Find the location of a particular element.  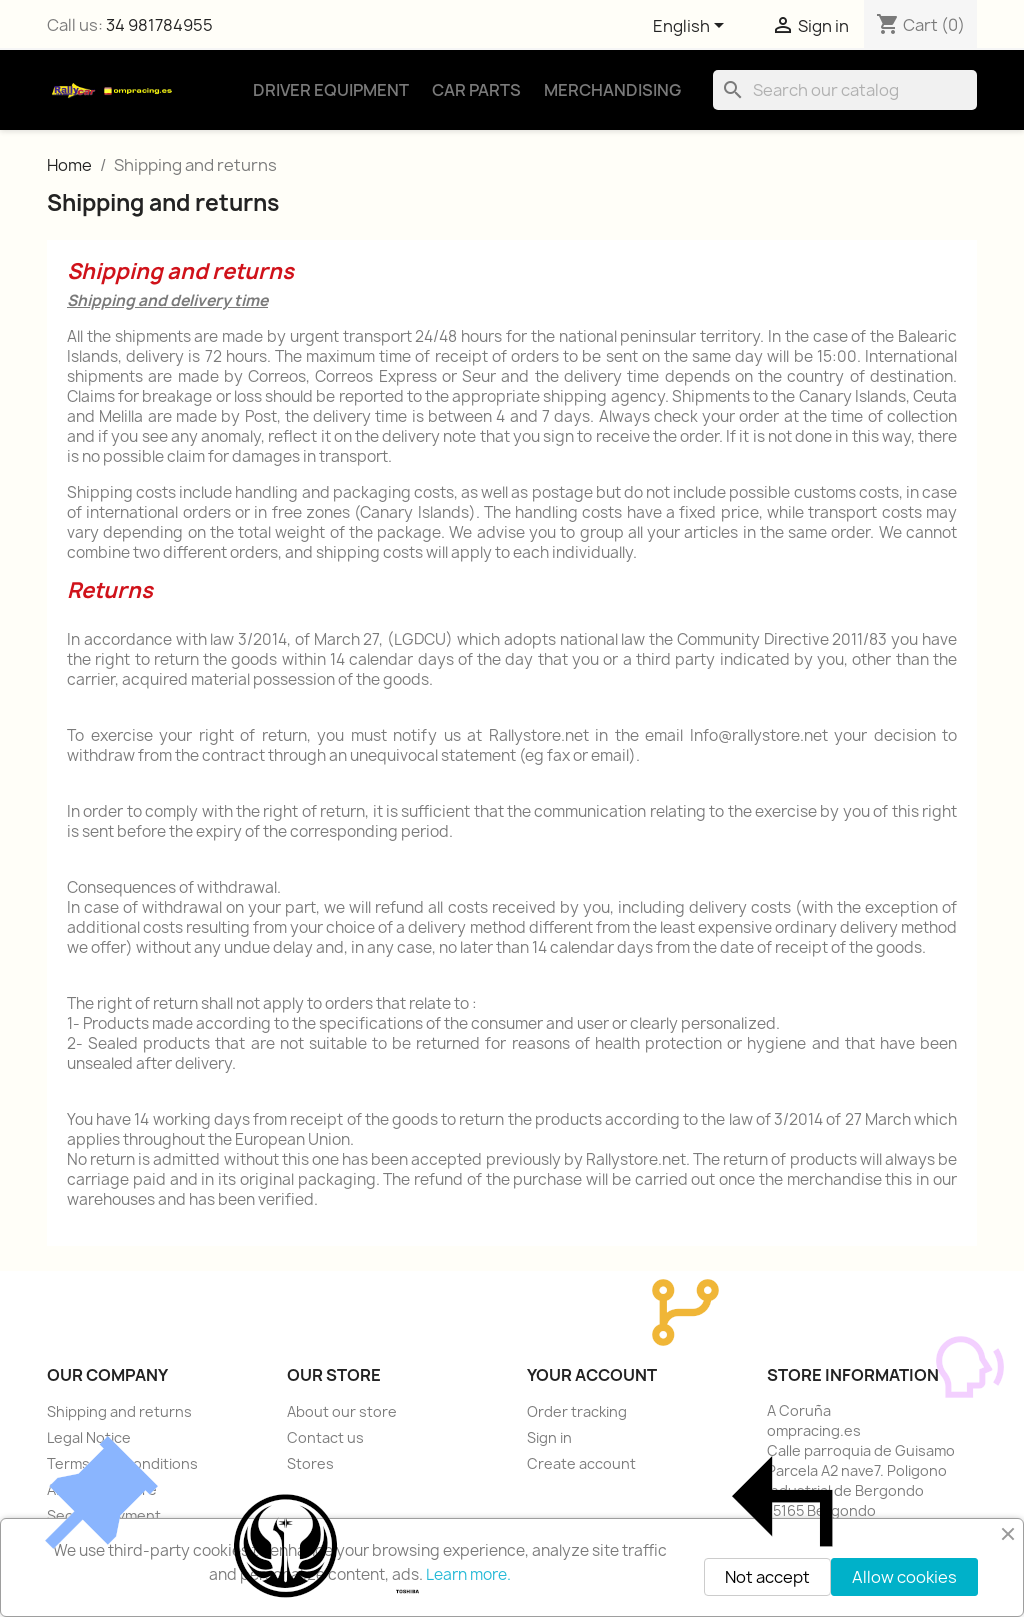

view repository branches is located at coordinates (685, 1312).